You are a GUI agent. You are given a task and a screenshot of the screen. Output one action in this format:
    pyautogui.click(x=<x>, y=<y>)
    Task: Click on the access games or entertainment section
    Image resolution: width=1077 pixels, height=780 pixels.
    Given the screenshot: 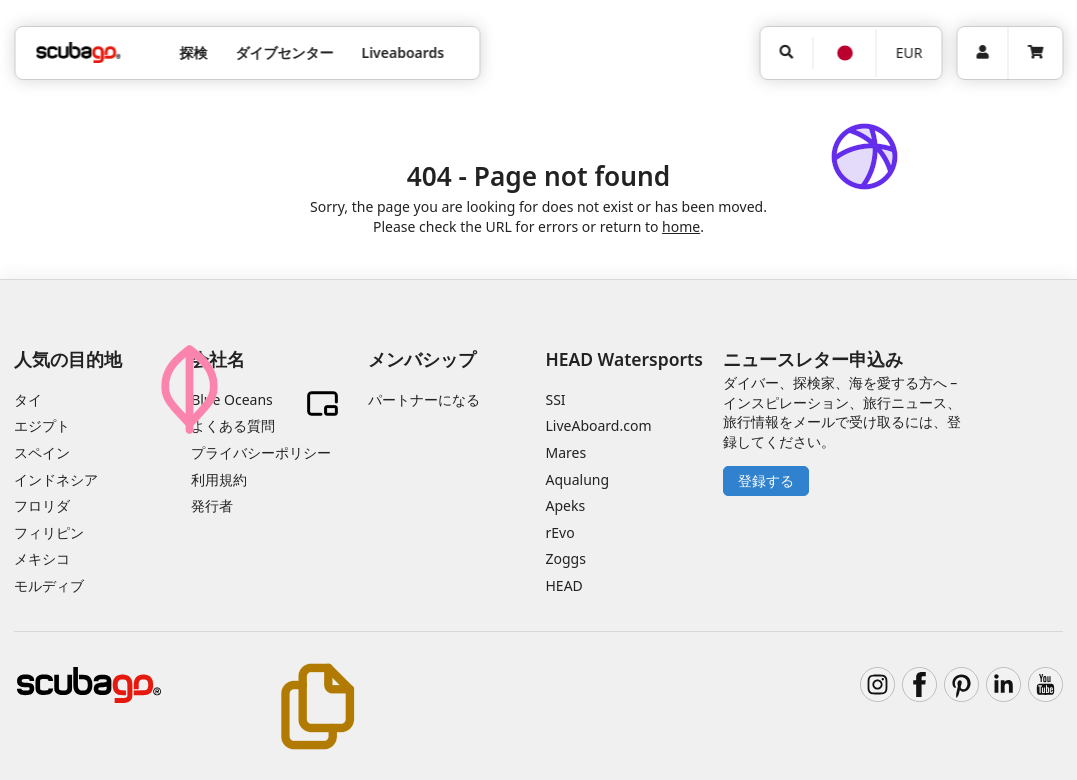 What is the action you would take?
    pyautogui.click(x=864, y=156)
    